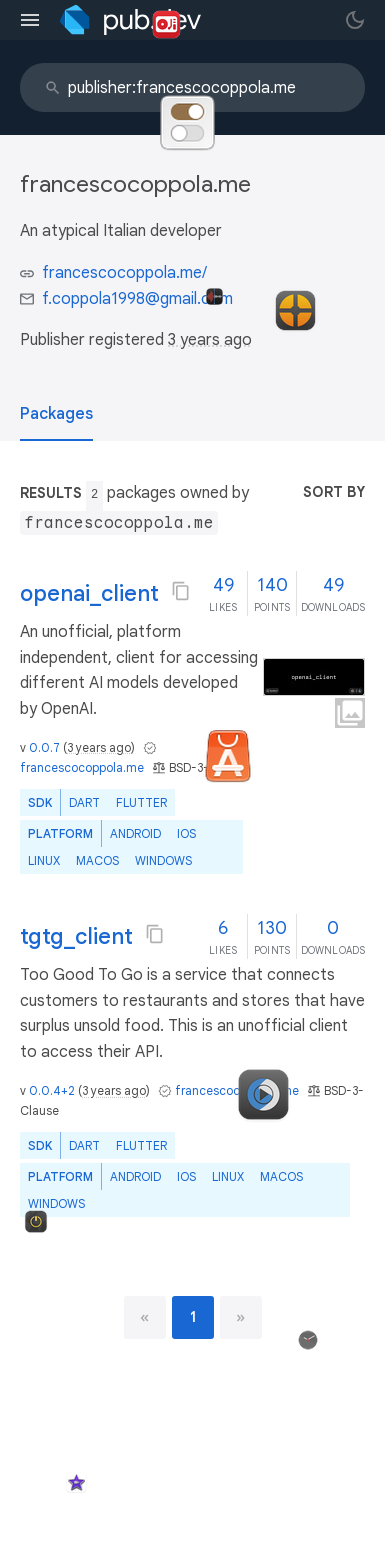 The image size is (385, 1550). What do you see at coordinates (187, 122) in the screenshot?
I see `open system settings or preferences` at bounding box center [187, 122].